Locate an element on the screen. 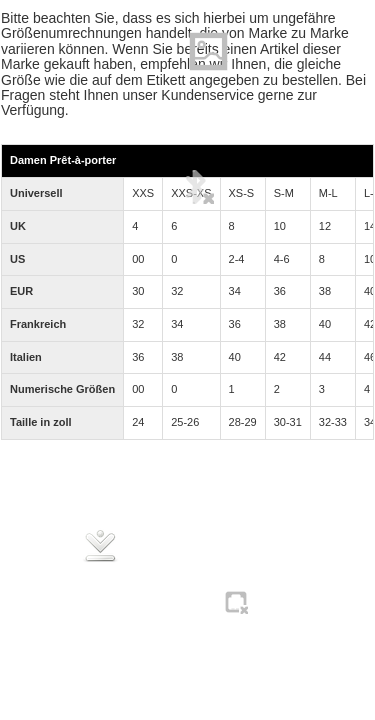 The width and height of the screenshot is (375, 720). scroll to bottom of page or list is located at coordinates (100, 546).